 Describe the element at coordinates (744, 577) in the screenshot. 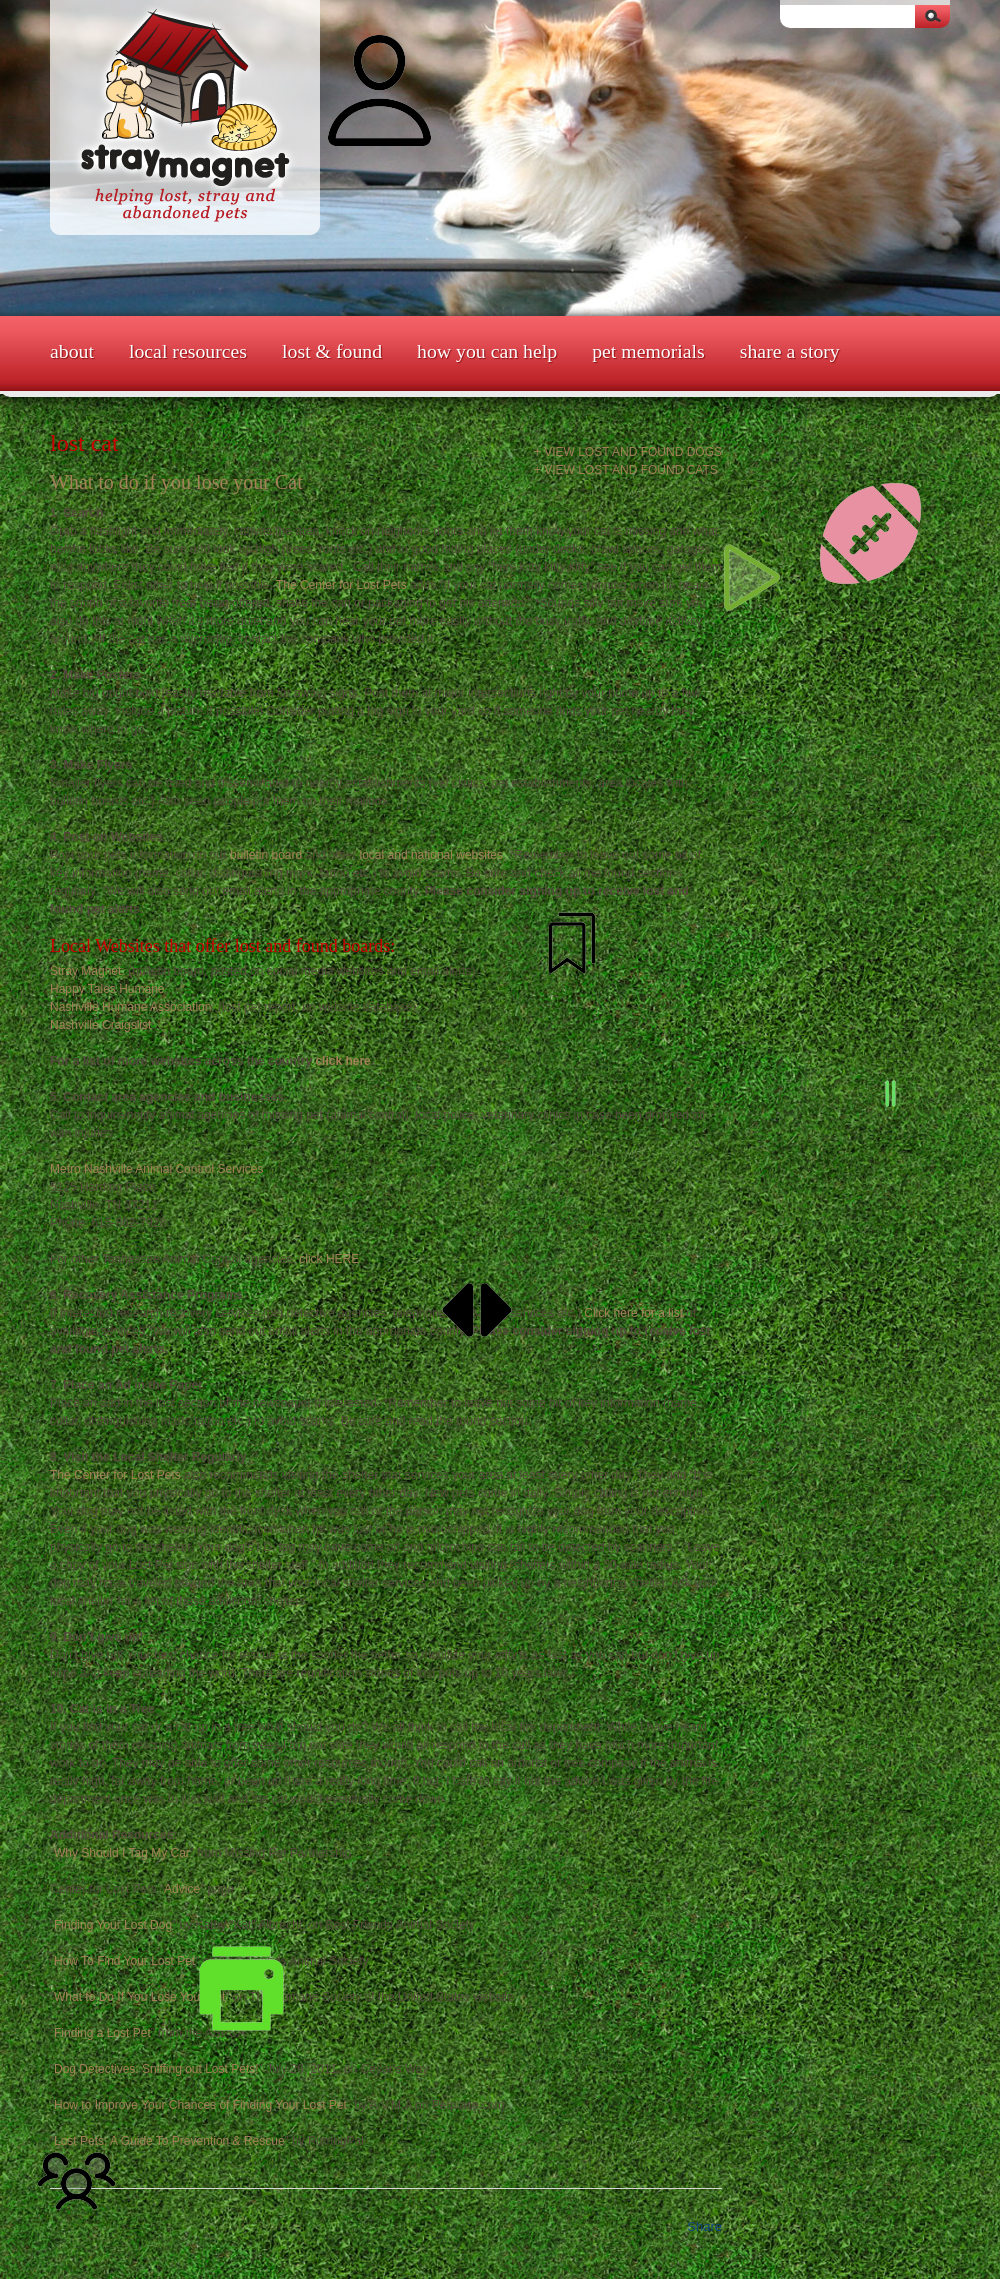

I see `play media or start video` at that location.